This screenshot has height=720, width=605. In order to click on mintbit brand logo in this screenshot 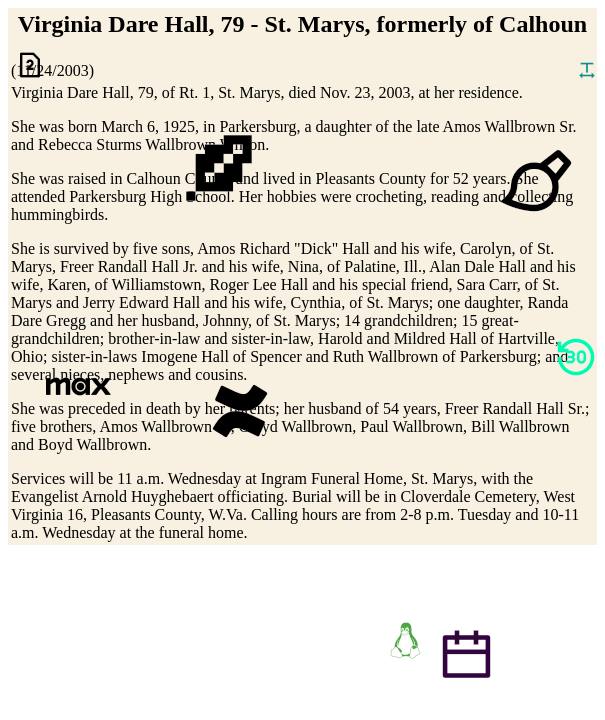, I will do `click(219, 168)`.